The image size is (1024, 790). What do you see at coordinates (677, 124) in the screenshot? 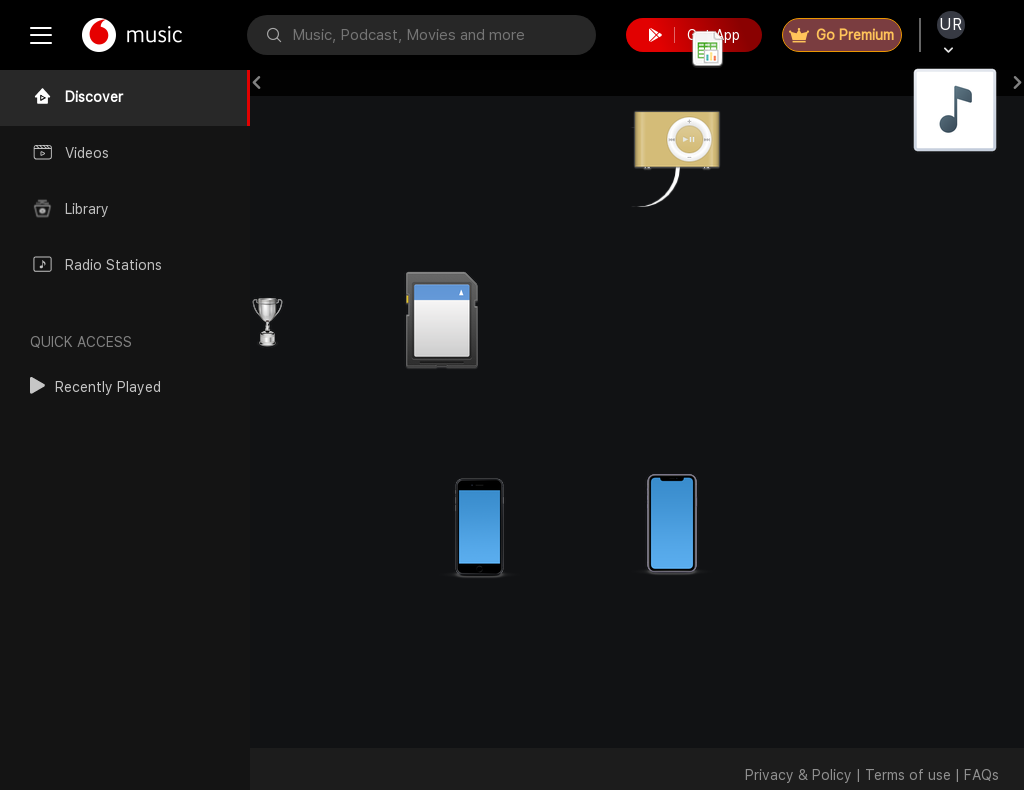
I see `iPod shuffle device in gold color` at bounding box center [677, 124].